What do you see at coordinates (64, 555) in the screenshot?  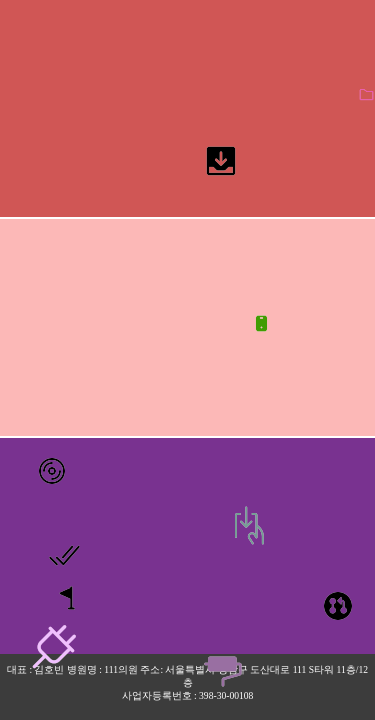 I see `indicates all tasks or items are complete` at bounding box center [64, 555].